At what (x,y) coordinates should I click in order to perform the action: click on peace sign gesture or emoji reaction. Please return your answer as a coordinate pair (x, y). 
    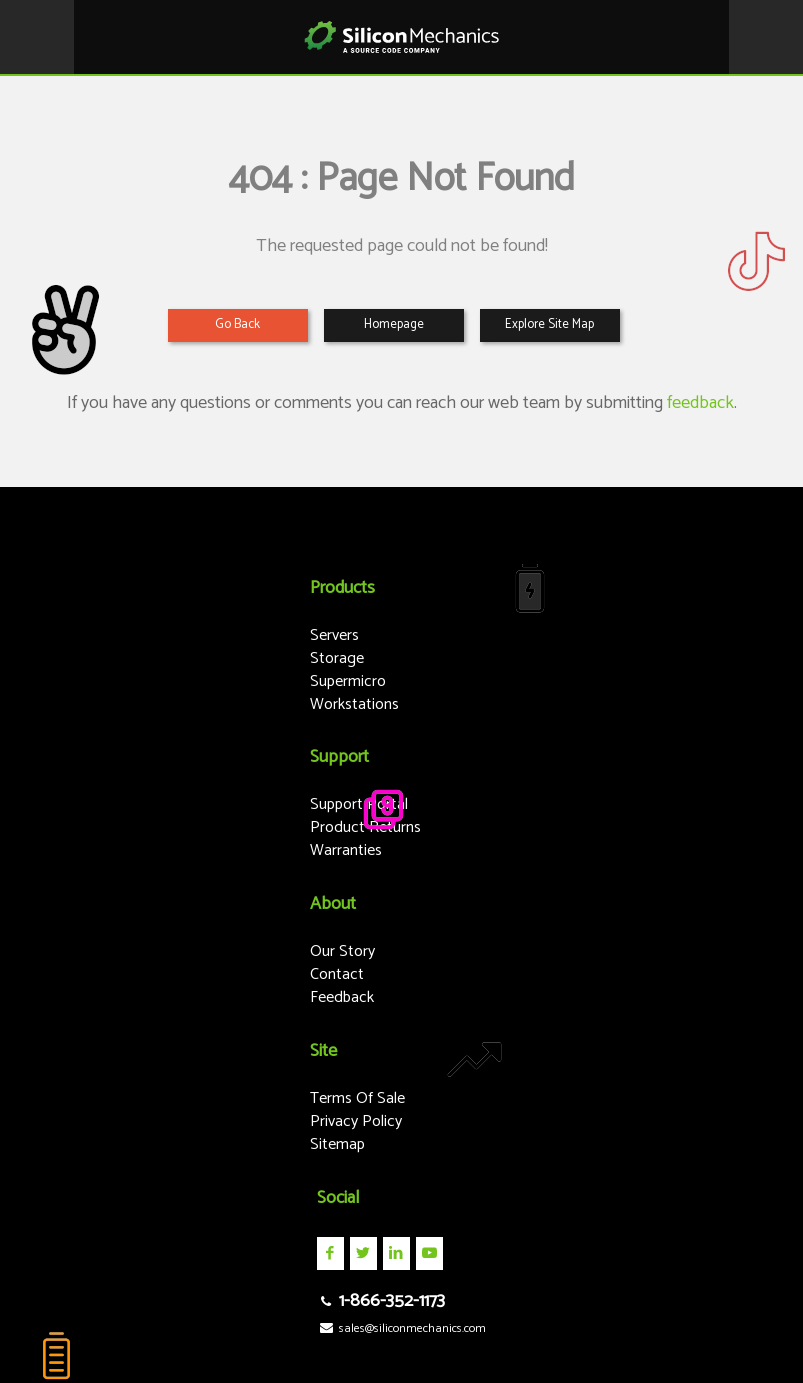
    Looking at the image, I should click on (64, 330).